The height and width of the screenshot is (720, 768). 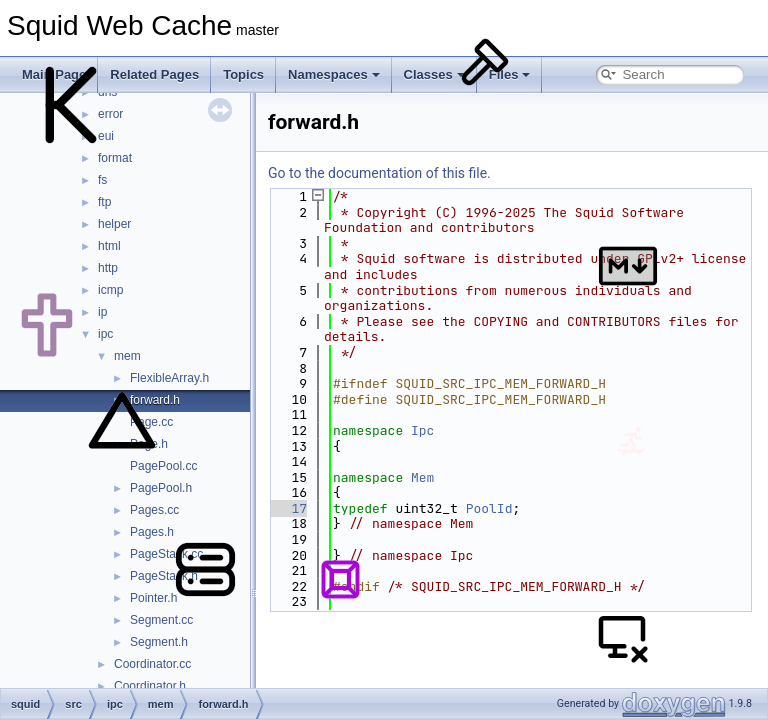 What do you see at coordinates (628, 266) in the screenshot?
I see `indicates markdown formatting is supported` at bounding box center [628, 266].